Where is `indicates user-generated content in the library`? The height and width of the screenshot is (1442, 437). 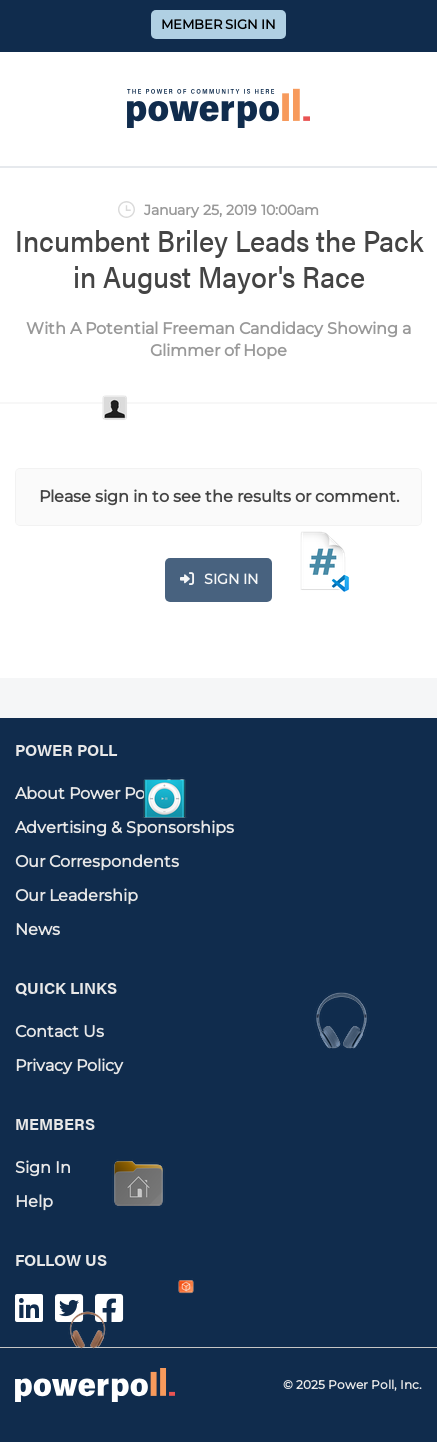 indicates user-generated content in the library is located at coordinates (99, 392).